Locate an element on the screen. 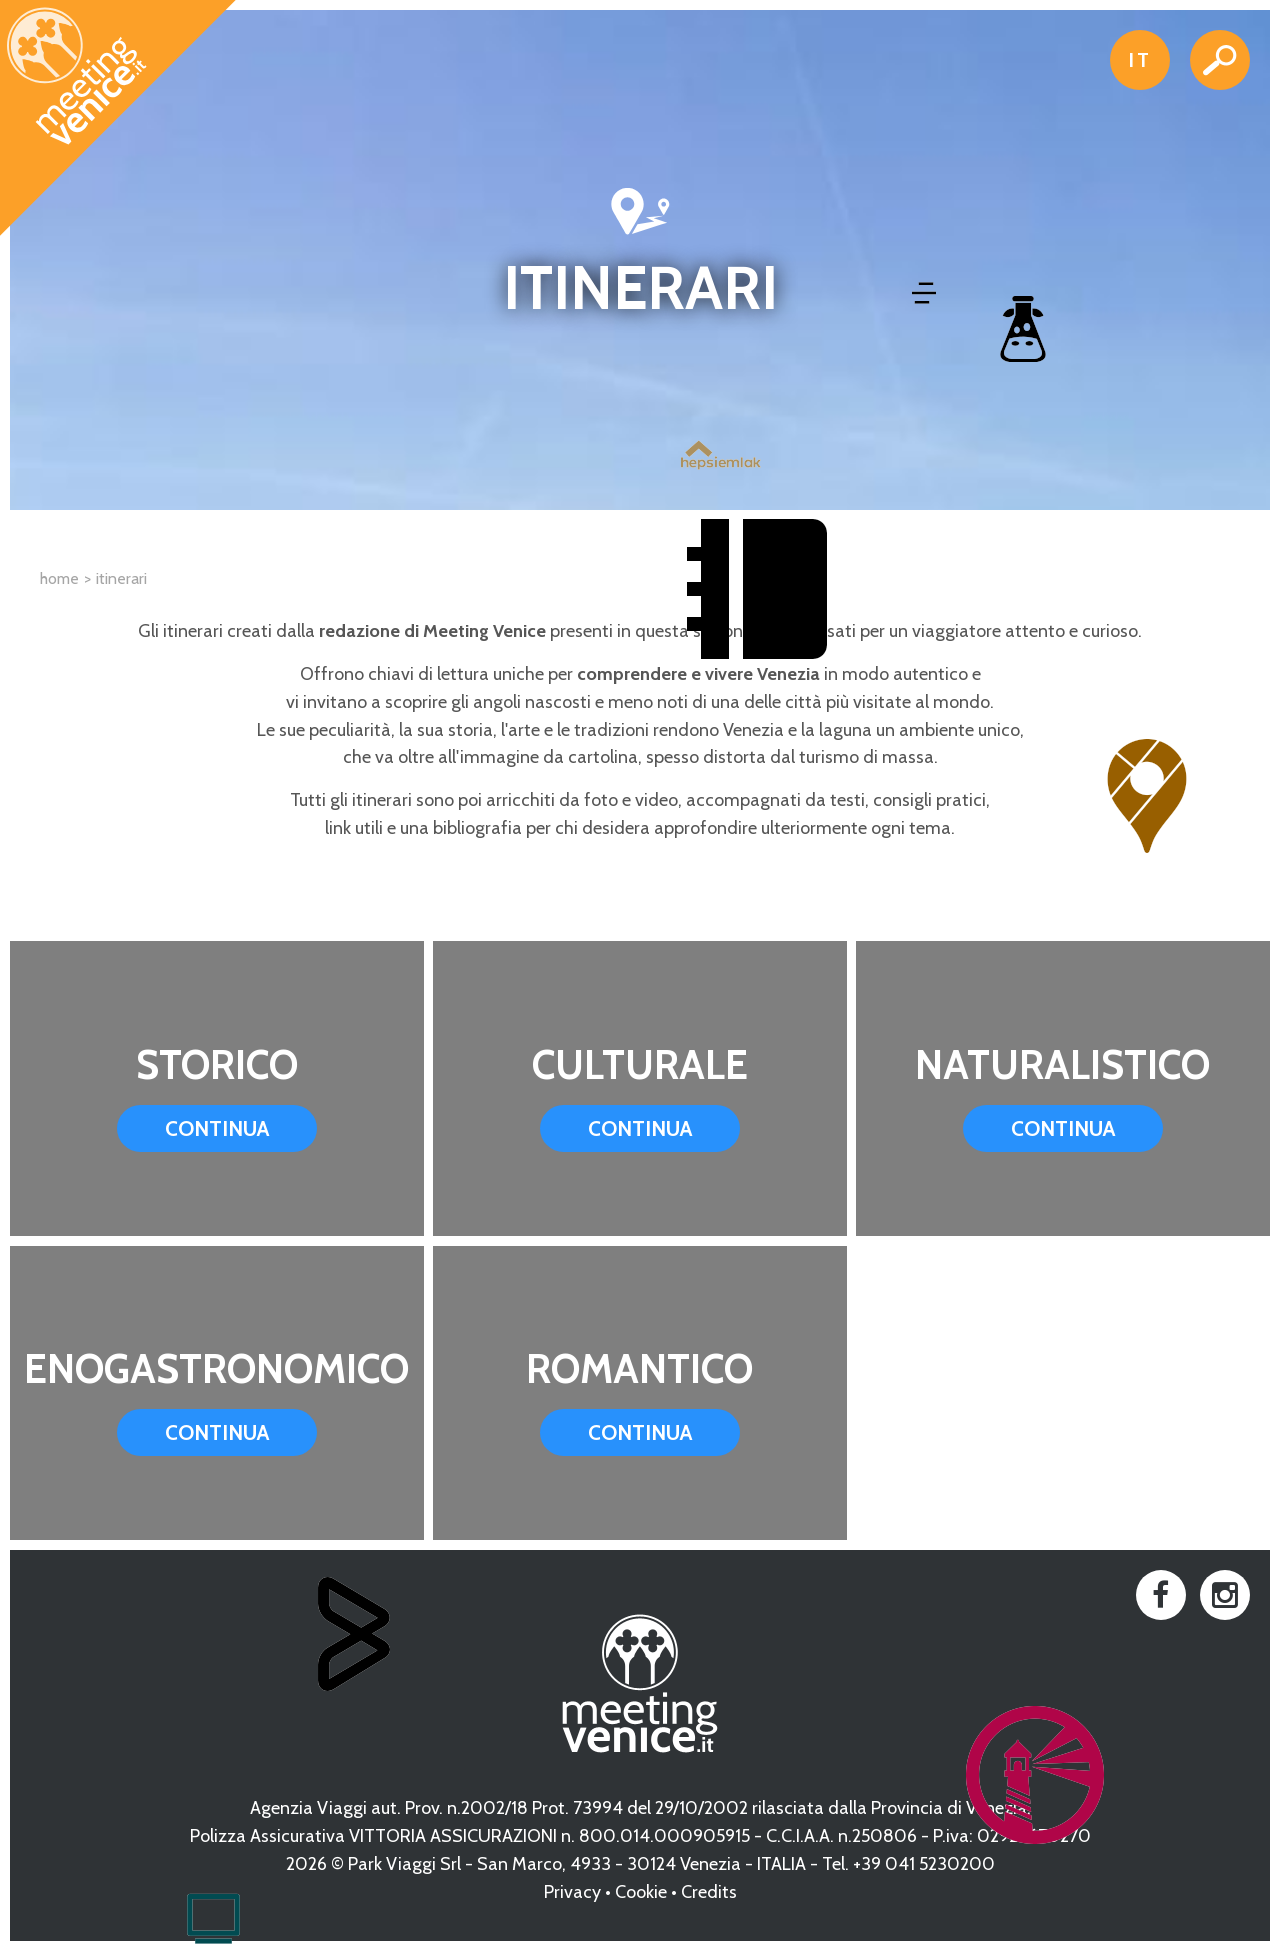 Image resolution: width=1280 pixels, height=1951 pixels. view booklet or documentation is located at coordinates (757, 589).